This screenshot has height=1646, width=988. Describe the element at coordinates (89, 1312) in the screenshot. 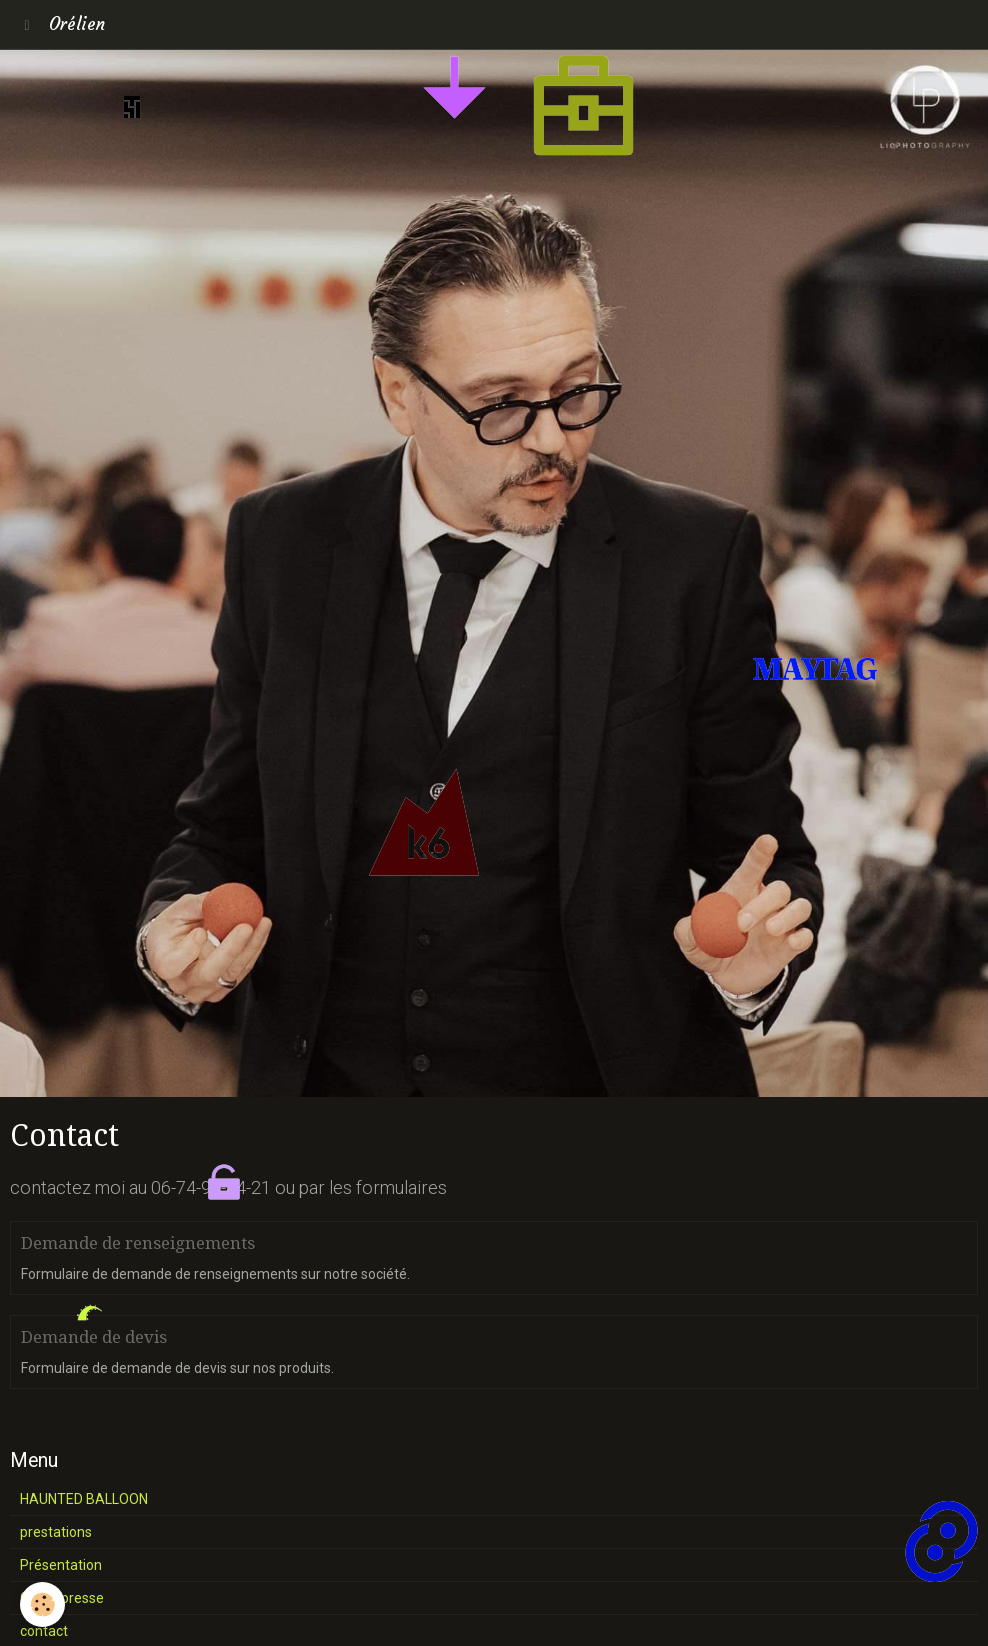

I see `ruby on rails framework logo` at that location.